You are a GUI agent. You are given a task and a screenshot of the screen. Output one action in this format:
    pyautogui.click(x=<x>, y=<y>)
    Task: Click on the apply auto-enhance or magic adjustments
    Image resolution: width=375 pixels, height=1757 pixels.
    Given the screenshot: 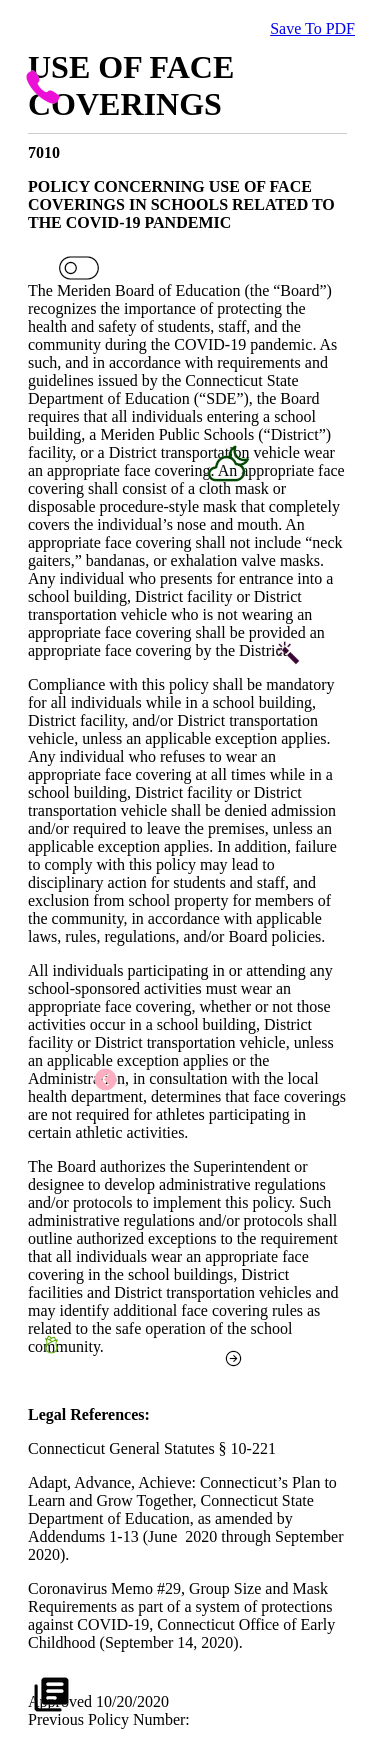 What is the action you would take?
    pyautogui.click(x=288, y=653)
    